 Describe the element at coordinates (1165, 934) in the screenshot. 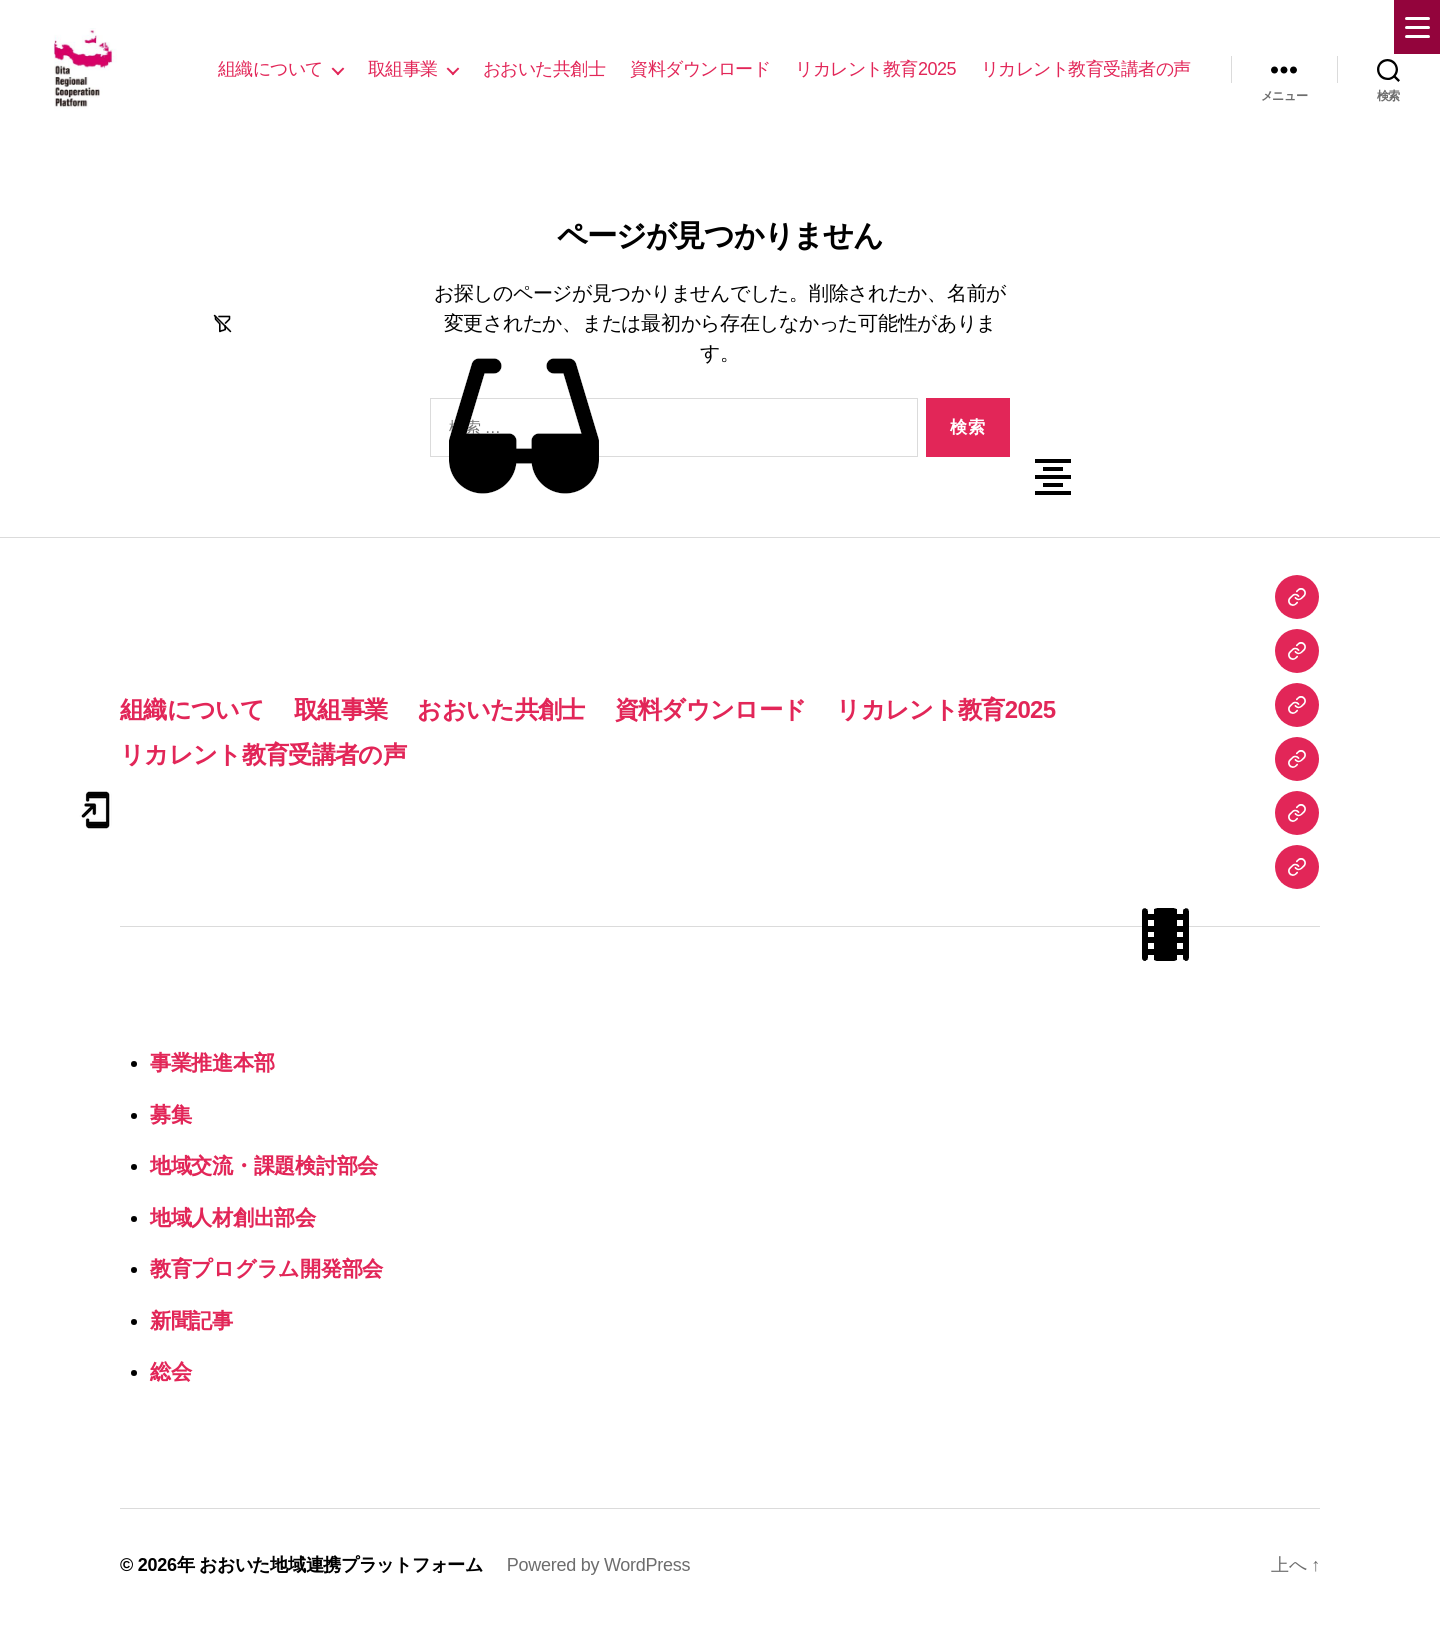

I see `browse local movies or theaters nearby` at that location.